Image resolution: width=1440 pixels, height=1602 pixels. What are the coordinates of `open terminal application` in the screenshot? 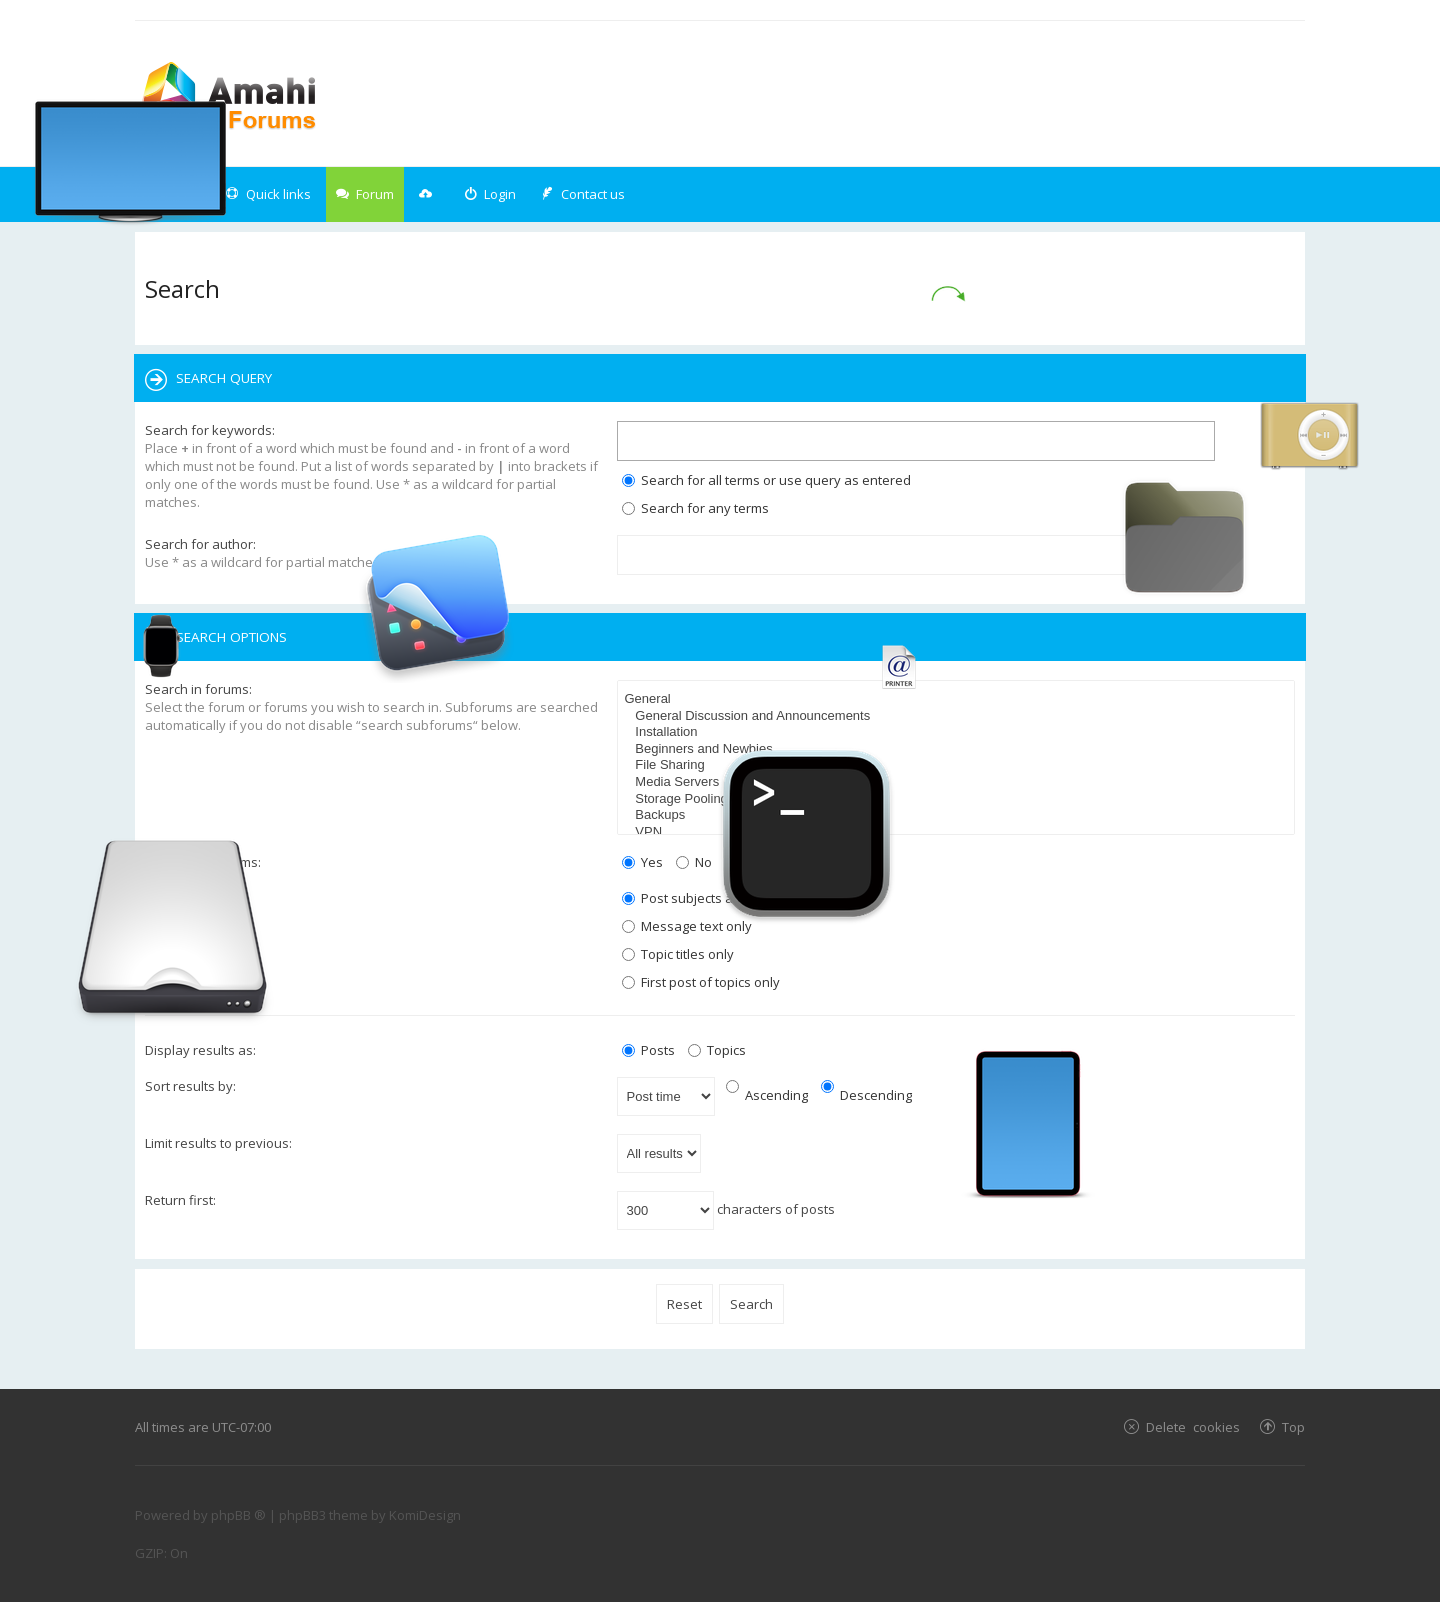 It's located at (806, 833).